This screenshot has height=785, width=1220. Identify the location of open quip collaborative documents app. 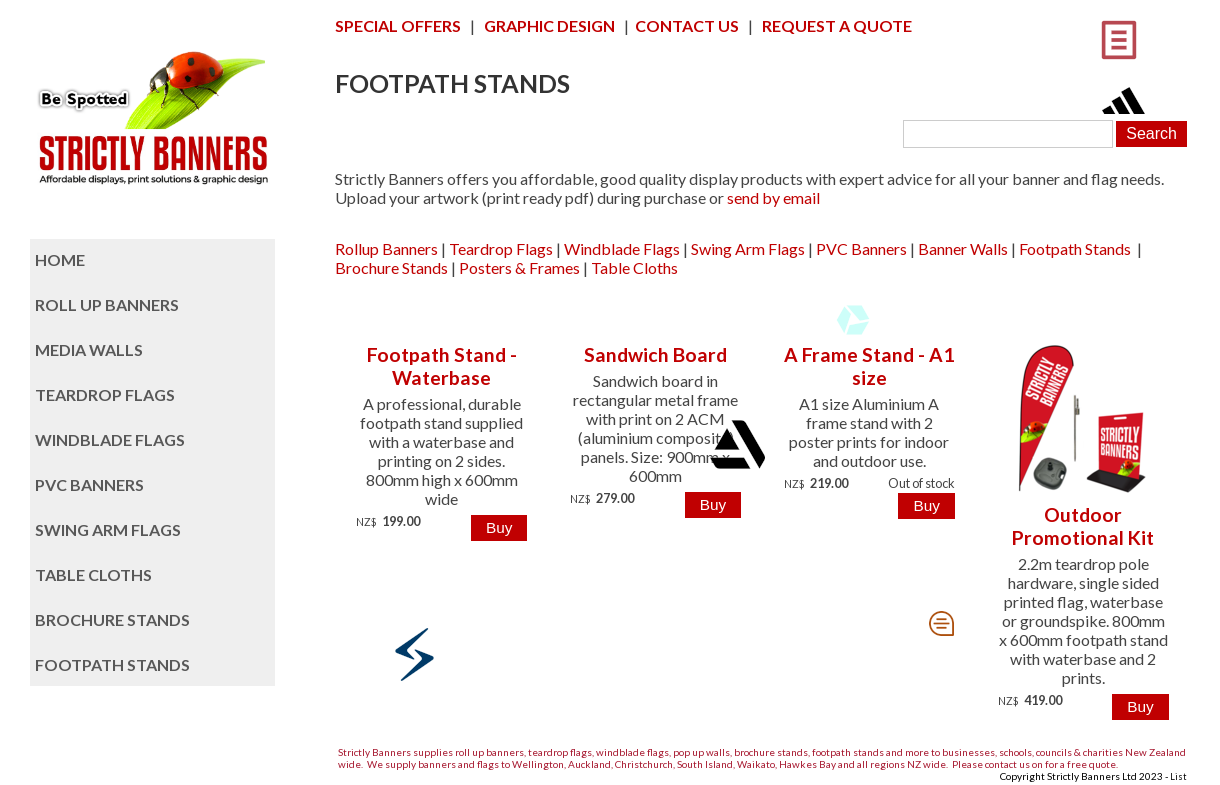
(941, 623).